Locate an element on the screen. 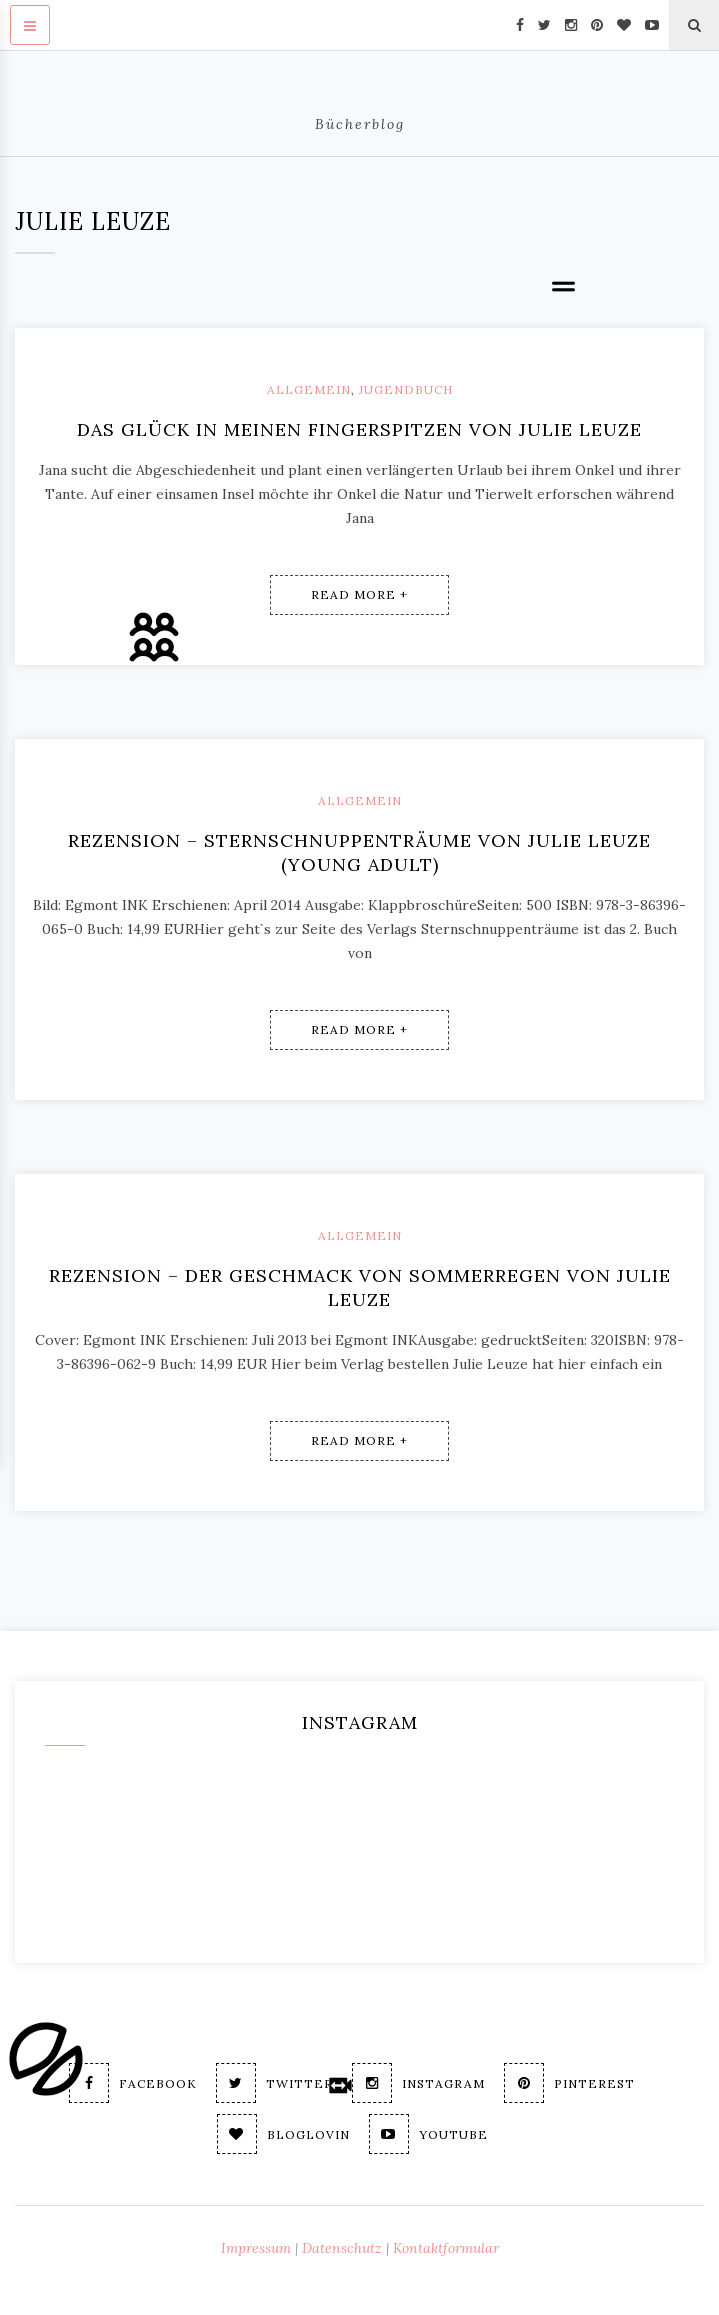 This screenshot has height=2315, width=719. view all team members is located at coordinates (154, 637).